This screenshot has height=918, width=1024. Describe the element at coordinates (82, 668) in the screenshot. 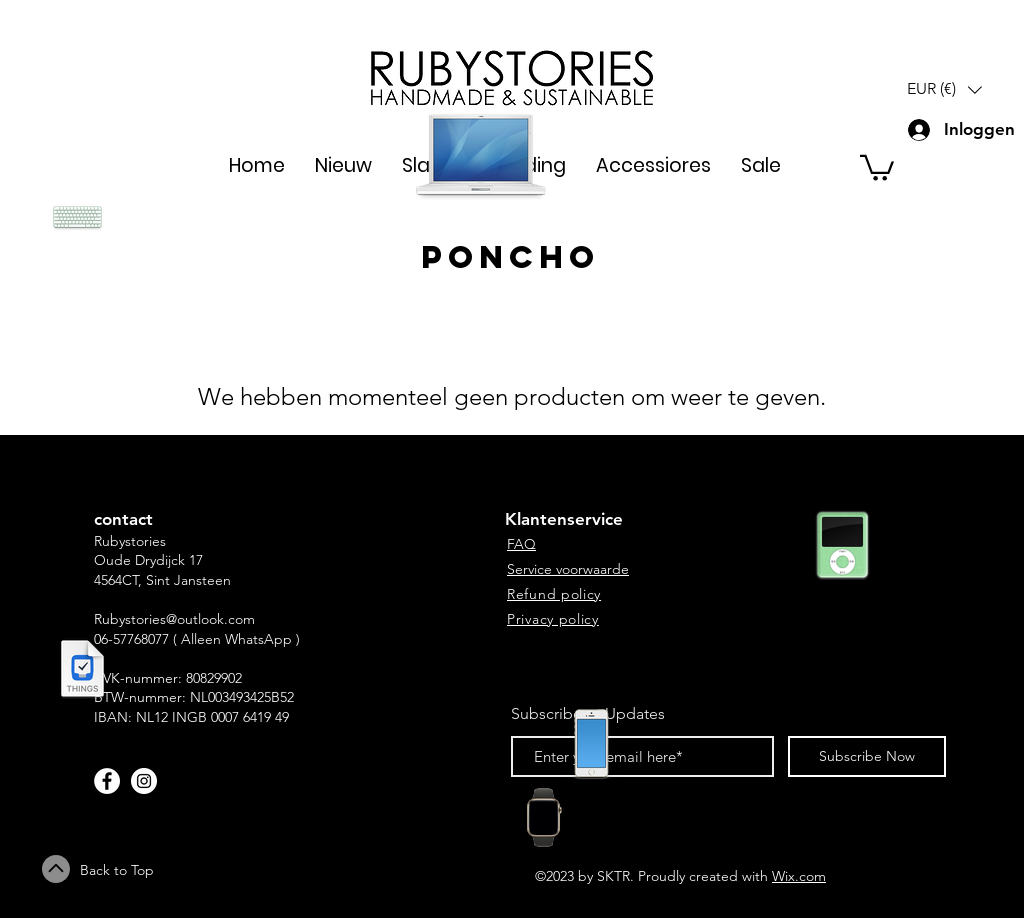

I see `things 3 database file or backup` at that location.